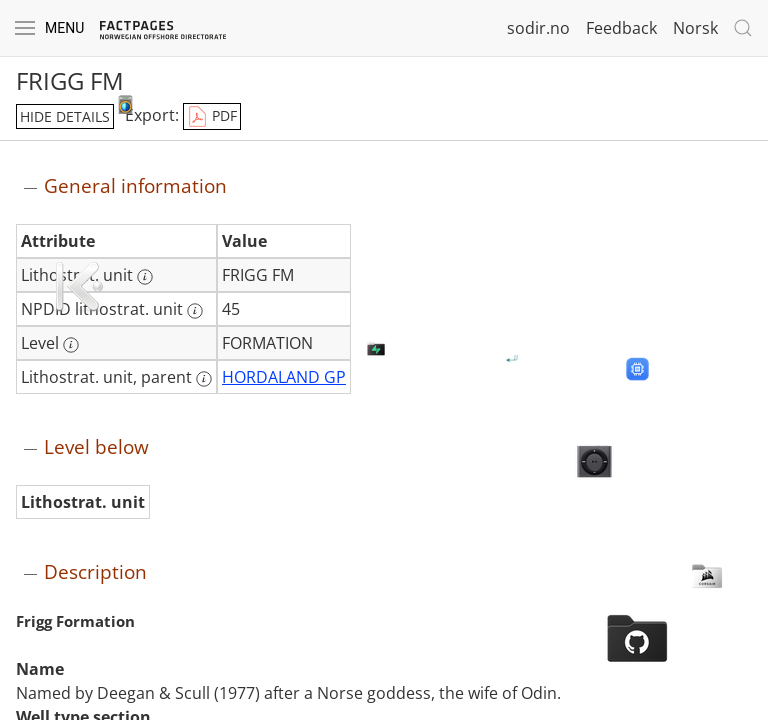  Describe the element at coordinates (637, 640) in the screenshot. I see `open folder containing github repositories` at that location.